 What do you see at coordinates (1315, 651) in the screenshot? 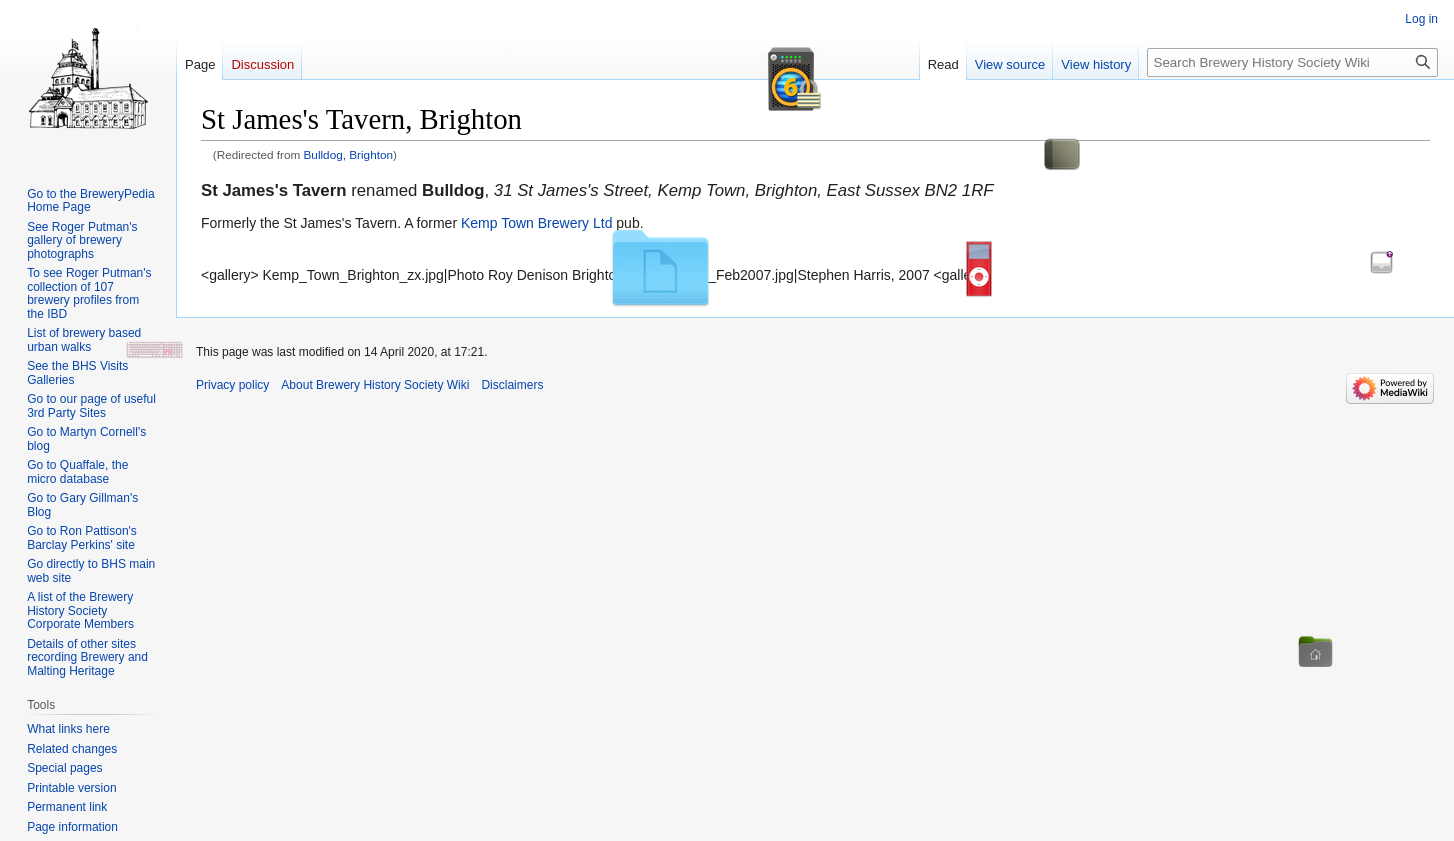
I see `access your home folder` at bounding box center [1315, 651].